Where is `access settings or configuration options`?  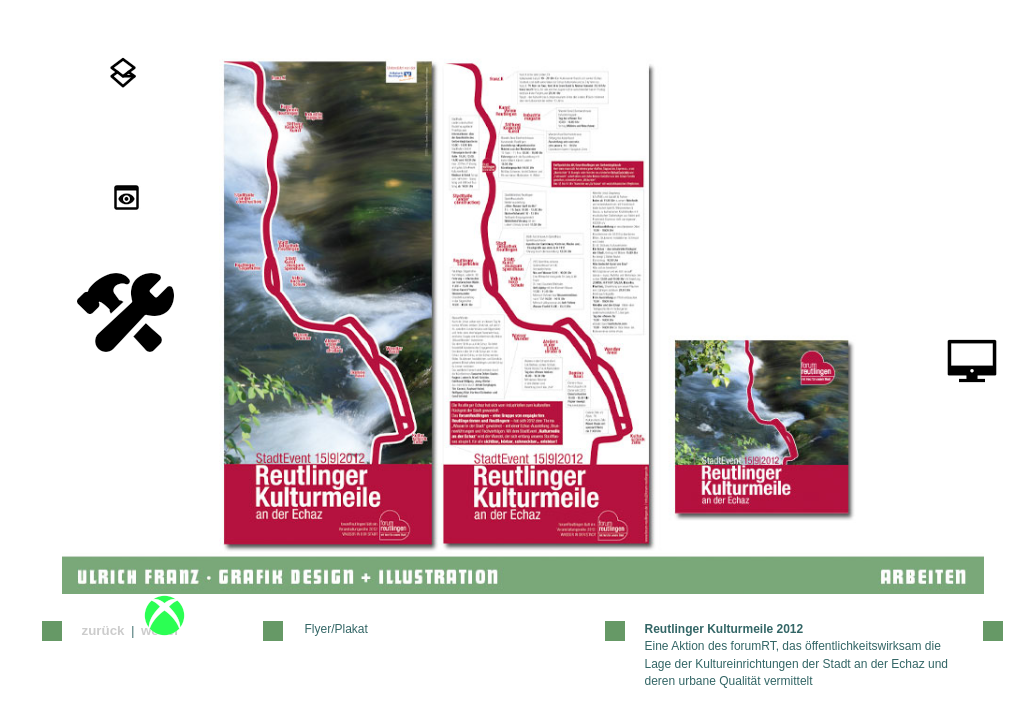
access settings or configuration options is located at coordinates (125, 312).